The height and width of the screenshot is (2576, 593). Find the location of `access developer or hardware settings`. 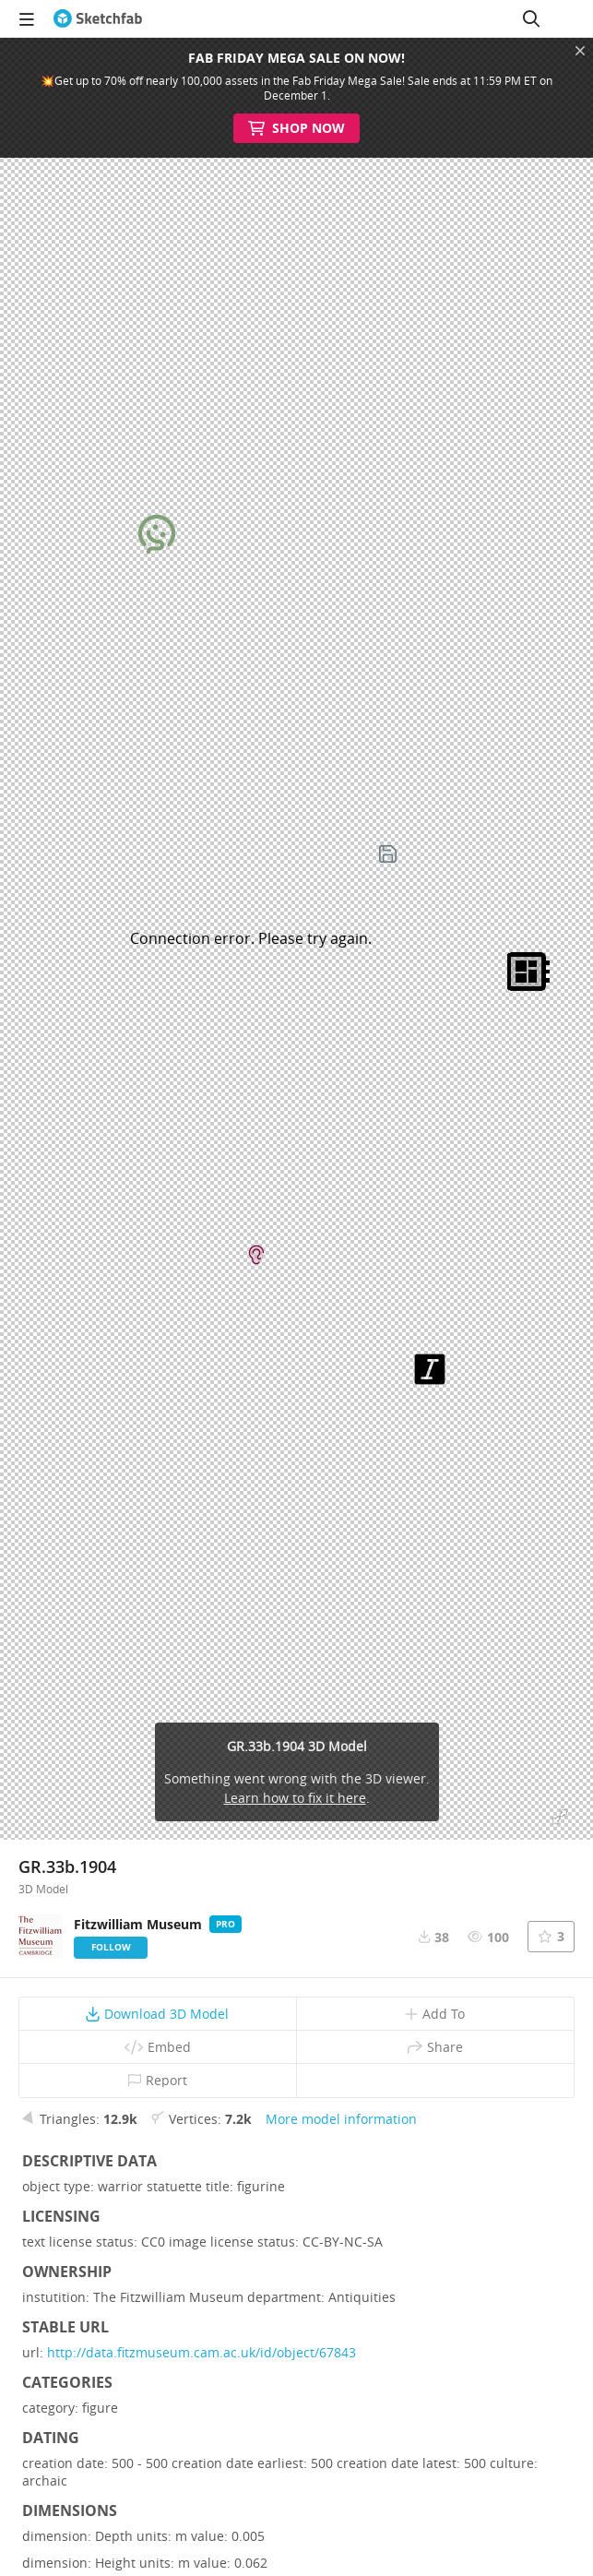

access developer or hardware settings is located at coordinates (528, 972).